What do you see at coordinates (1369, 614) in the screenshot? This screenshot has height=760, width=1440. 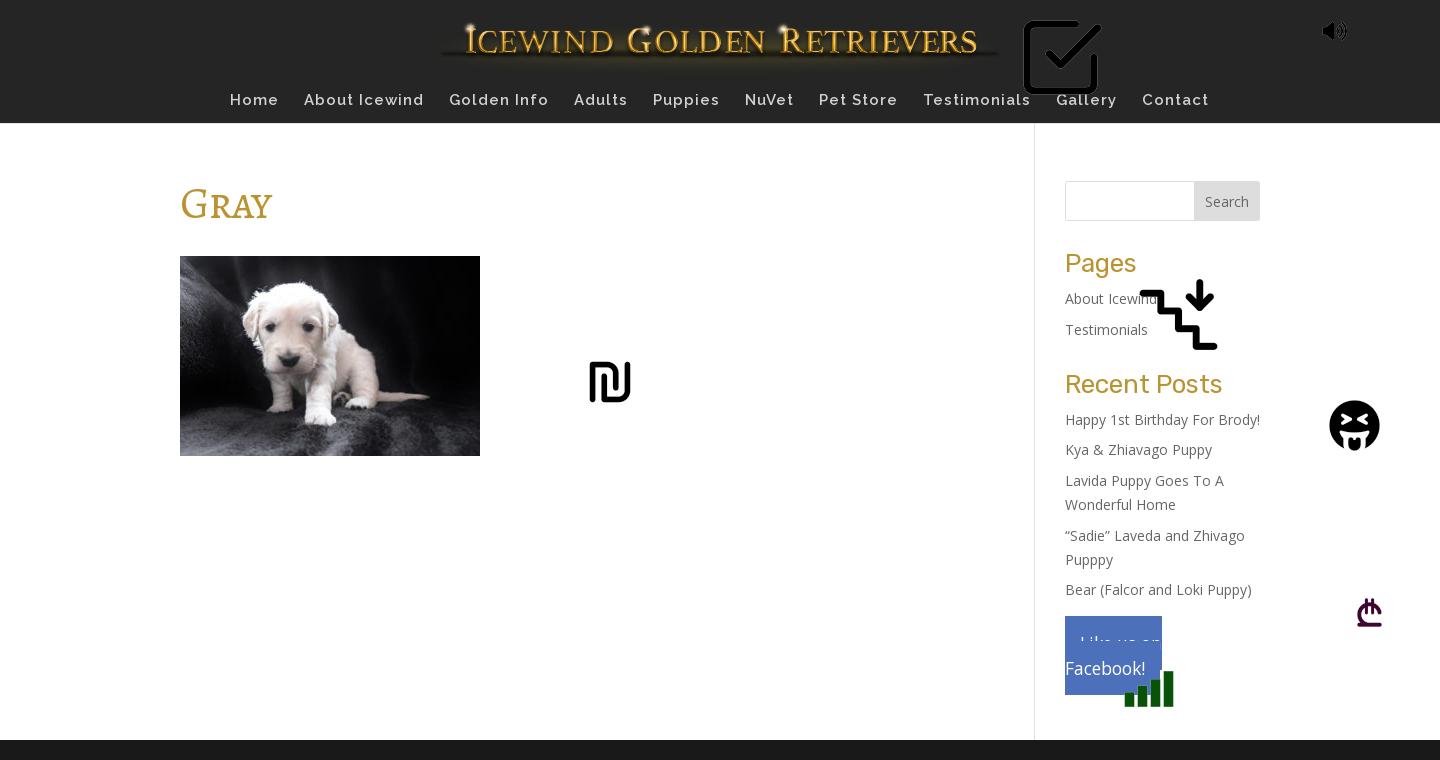 I see `indicates Georgian lari currency` at bounding box center [1369, 614].